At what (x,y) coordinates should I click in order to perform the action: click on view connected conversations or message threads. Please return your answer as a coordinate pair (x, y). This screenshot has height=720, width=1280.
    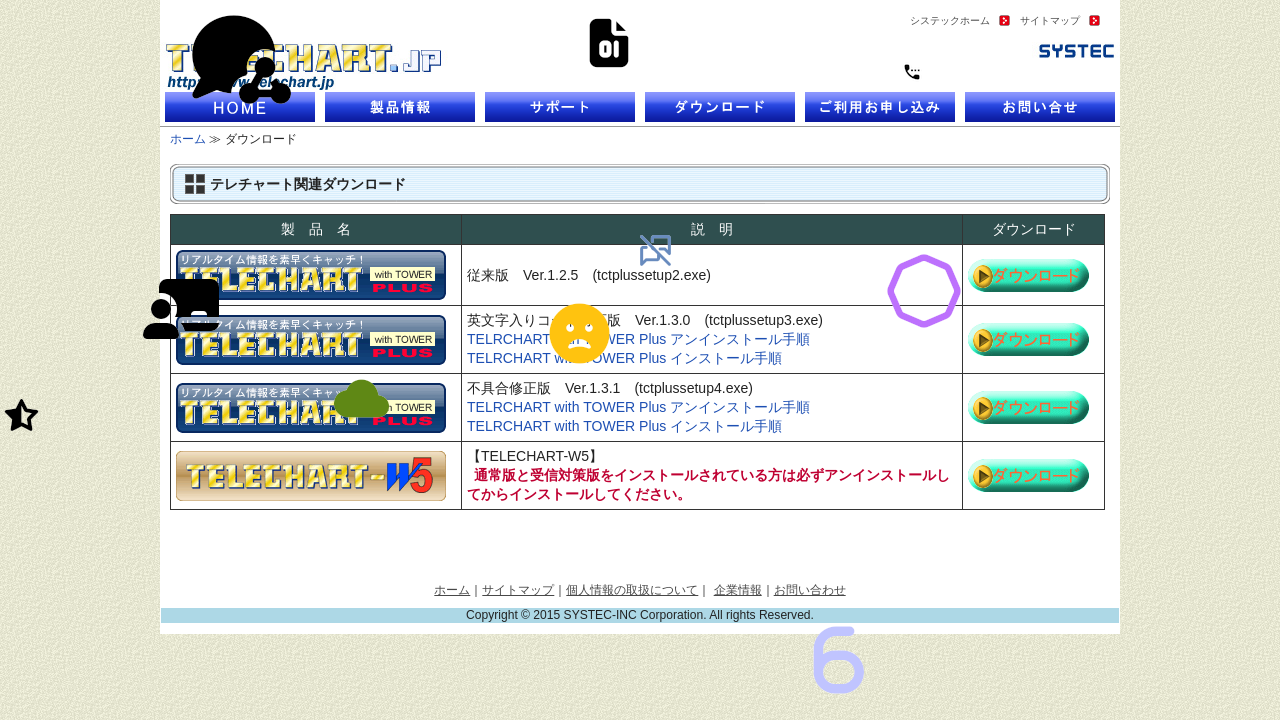
    Looking at the image, I should click on (239, 57).